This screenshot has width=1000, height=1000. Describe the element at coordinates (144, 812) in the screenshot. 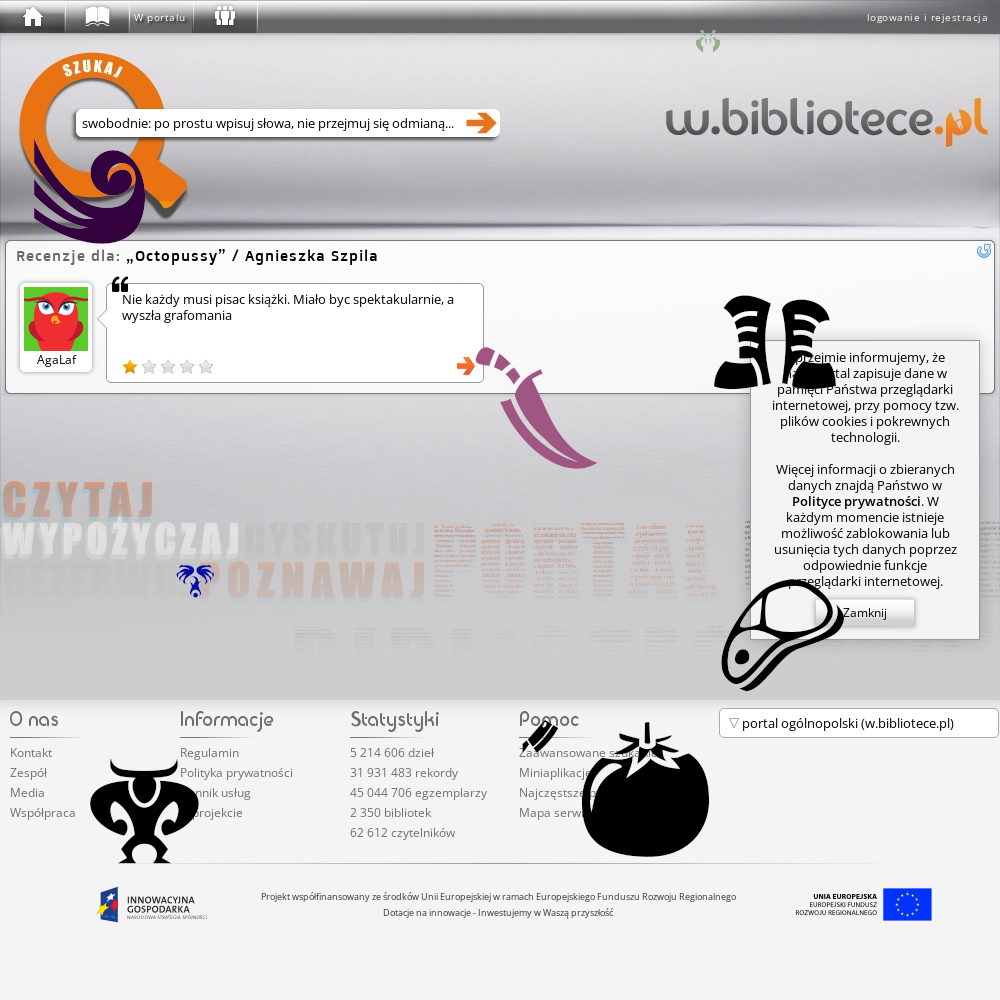

I see `select minotaur character or enemy type` at that location.